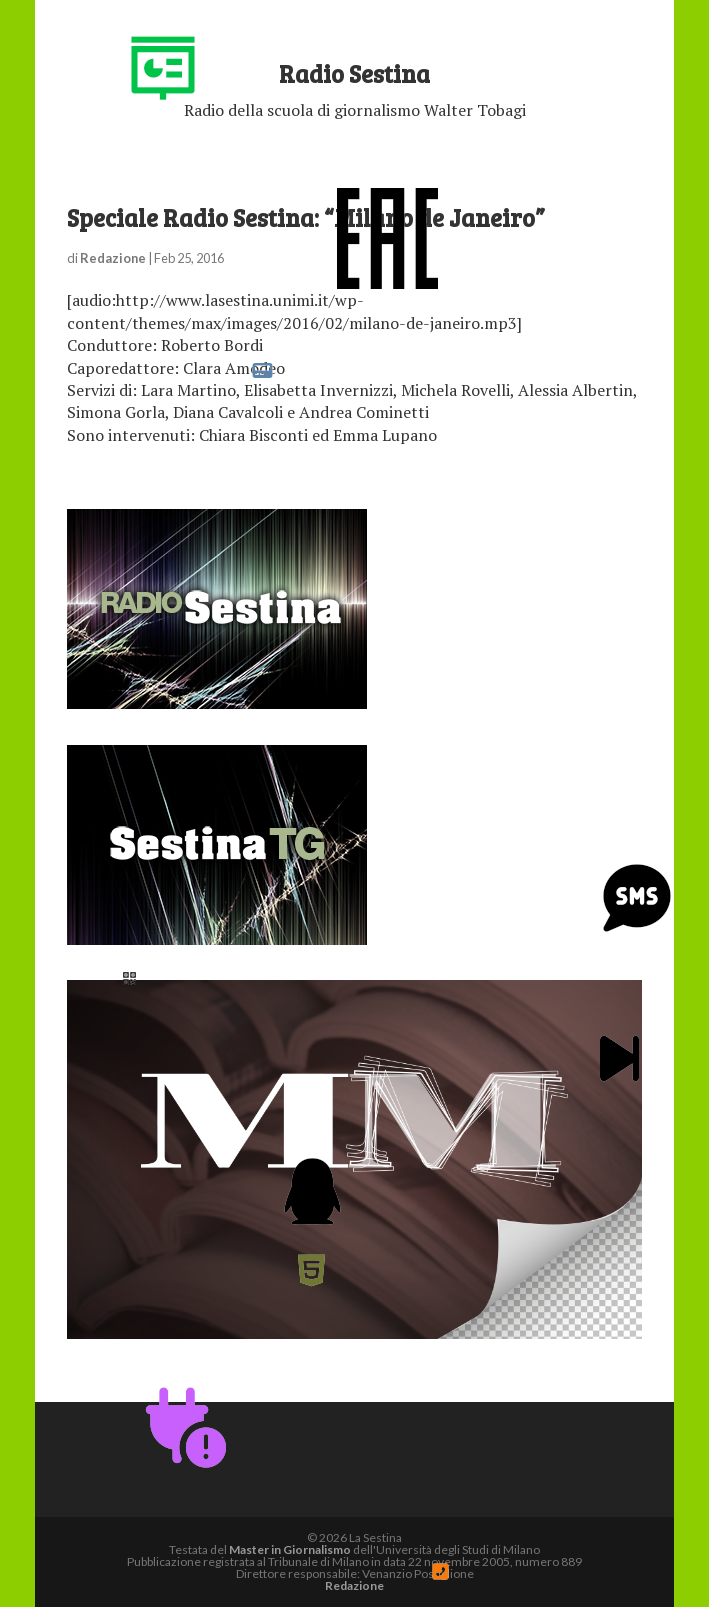 This screenshot has width=709, height=1607. Describe the element at coordinates (129, 978) in the screenshot. I see `scan or generate a QR code` at that location.